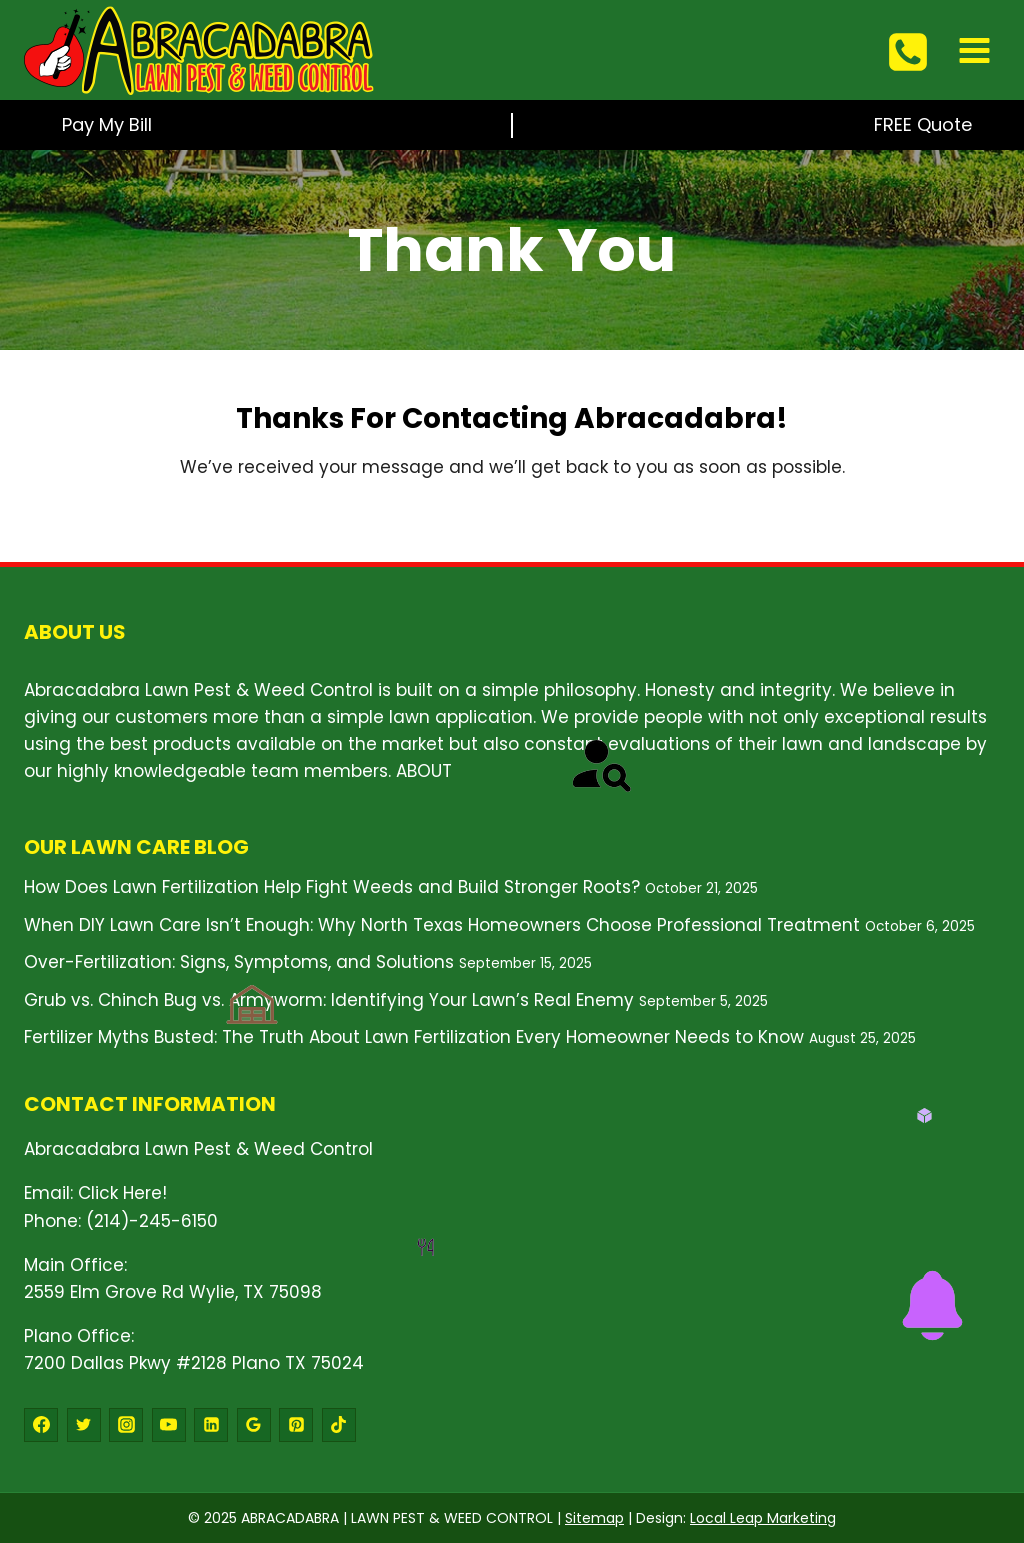 This screenshot has width=1024, height=1543. Describe the element at coordinates (252, 1007) in the screenshot. I see `access garage or parking settings` at that location.